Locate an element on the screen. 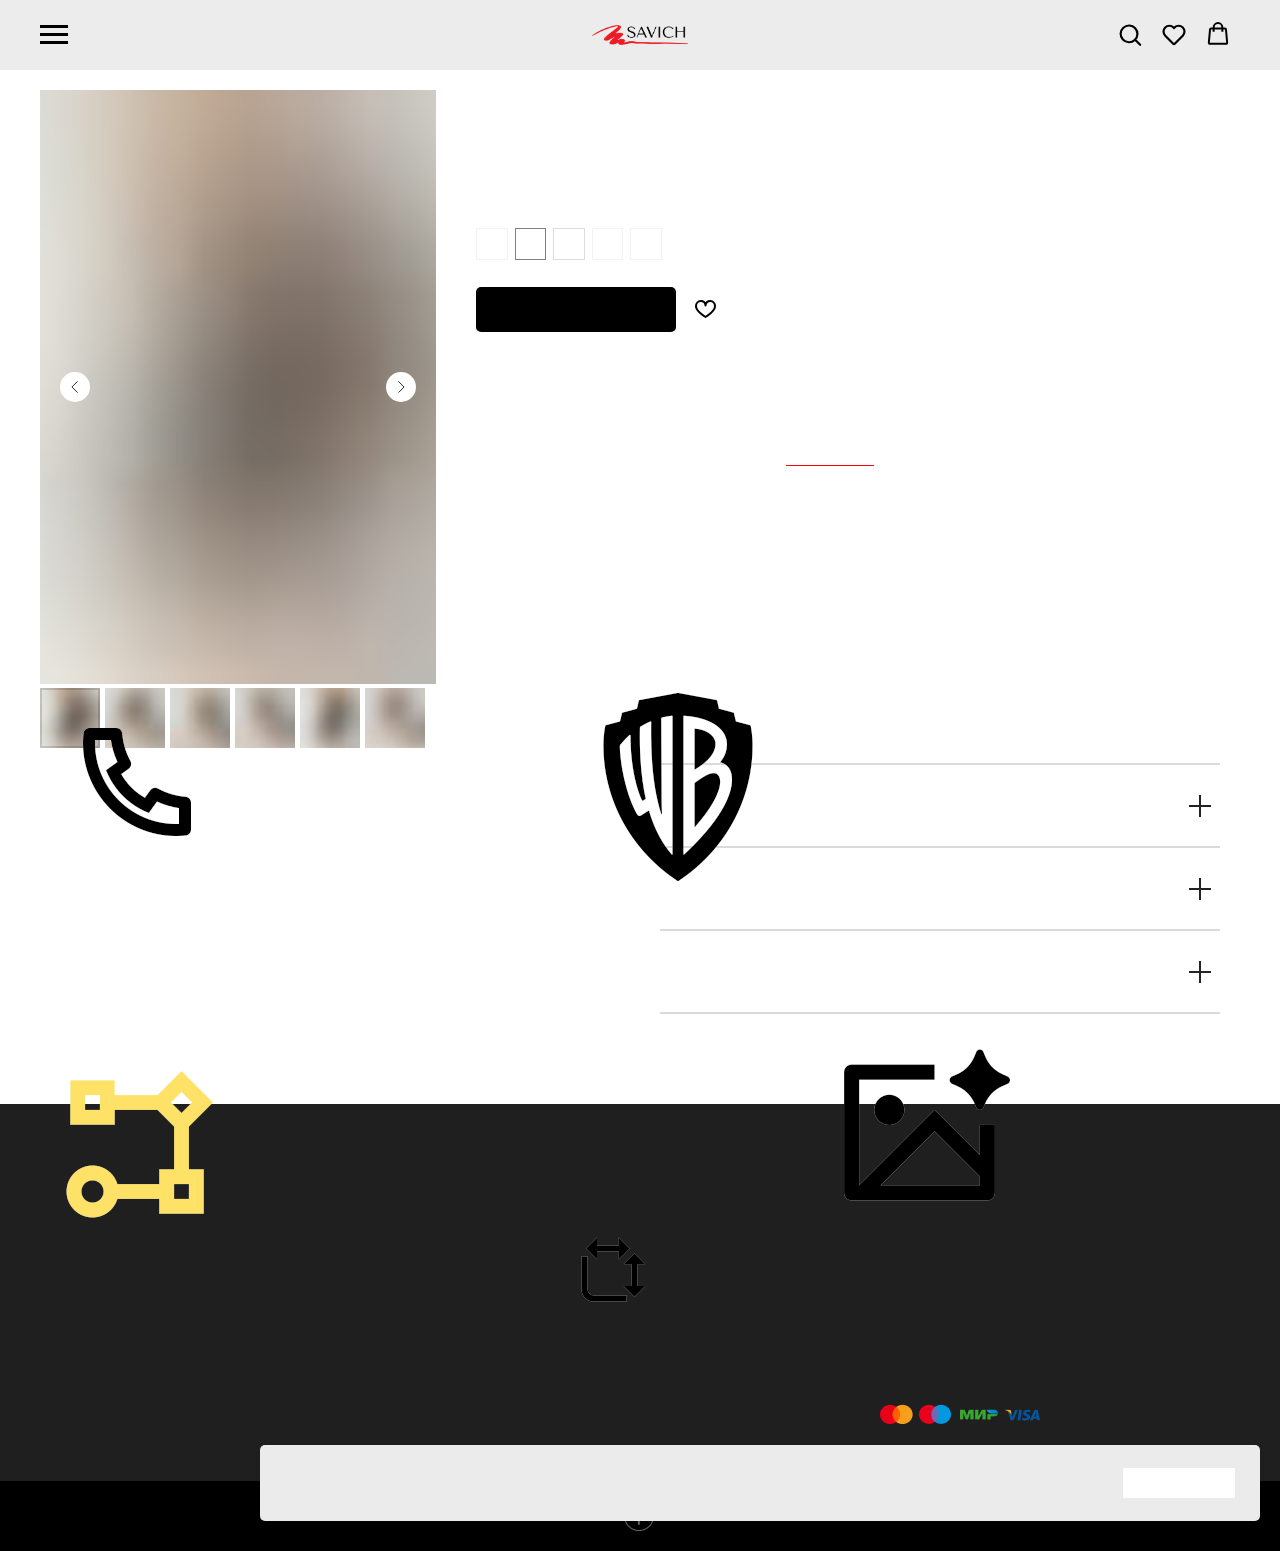 The width and height of the screenshot is (1280, 1551). create or edit a flowchart is located at coordinates (137, 1147).